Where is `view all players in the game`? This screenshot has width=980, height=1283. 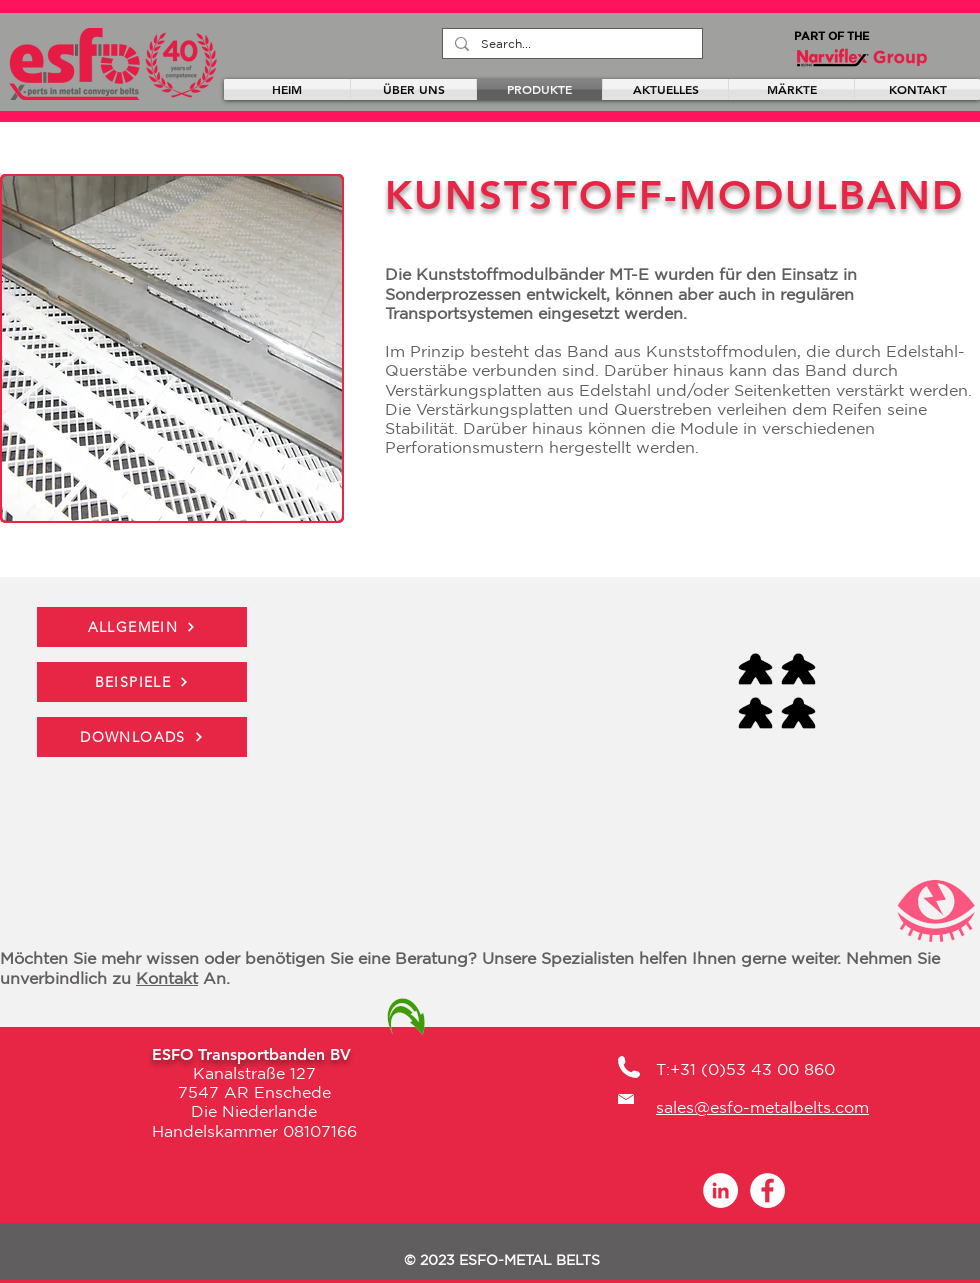
view all players in the game is located at coordinates (777, 691).